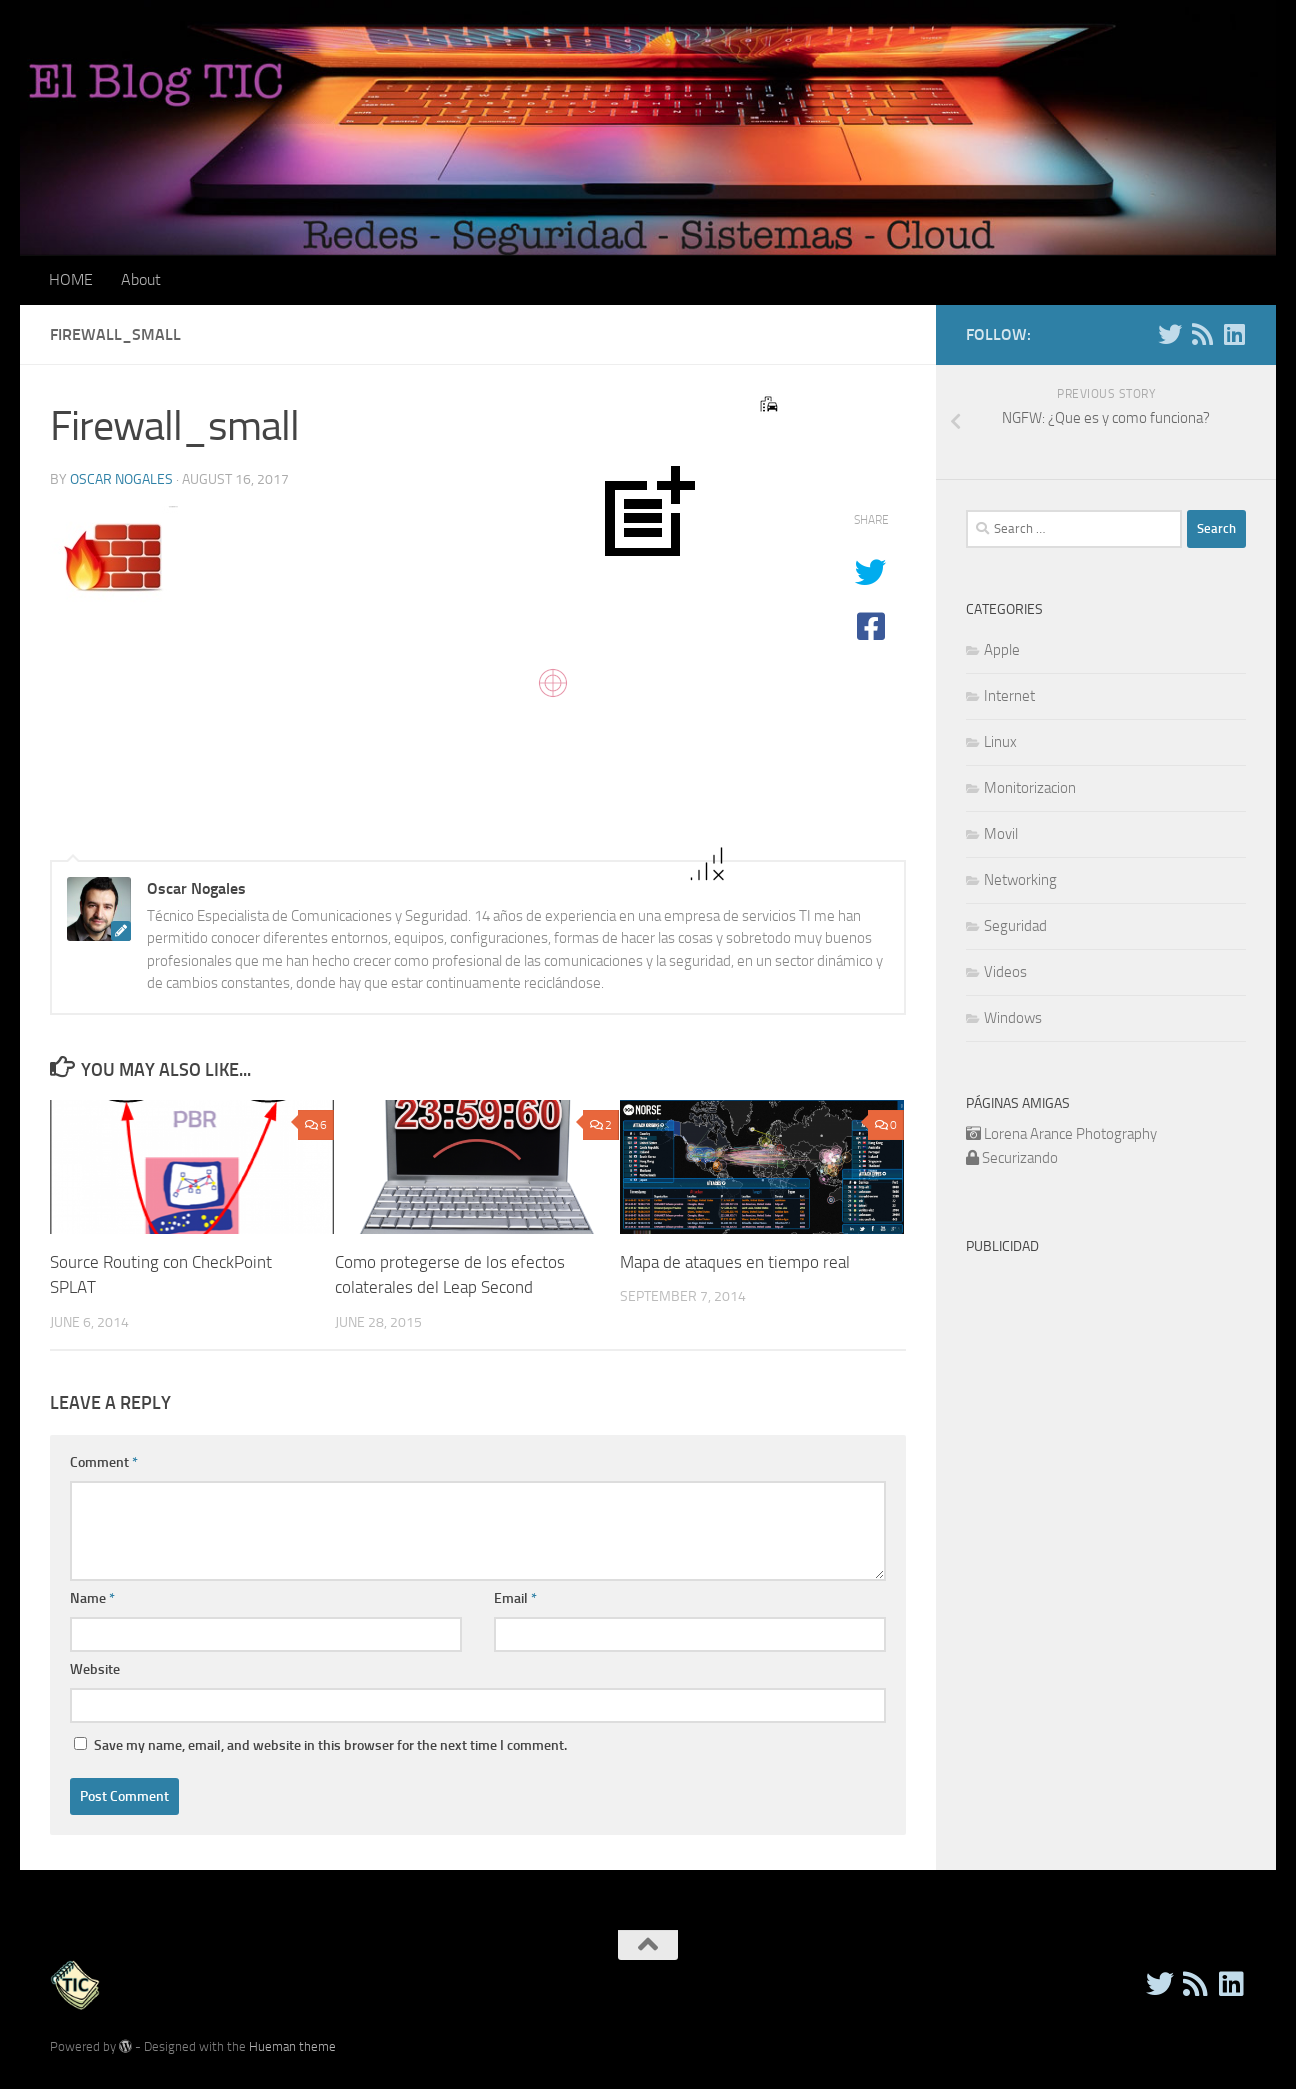 Image resolution: width=1296 pixels, height=2089 pixels. Describe the element at coordinates (769, 404) in the screenshot. I see `access transportation or commute options` at that location.